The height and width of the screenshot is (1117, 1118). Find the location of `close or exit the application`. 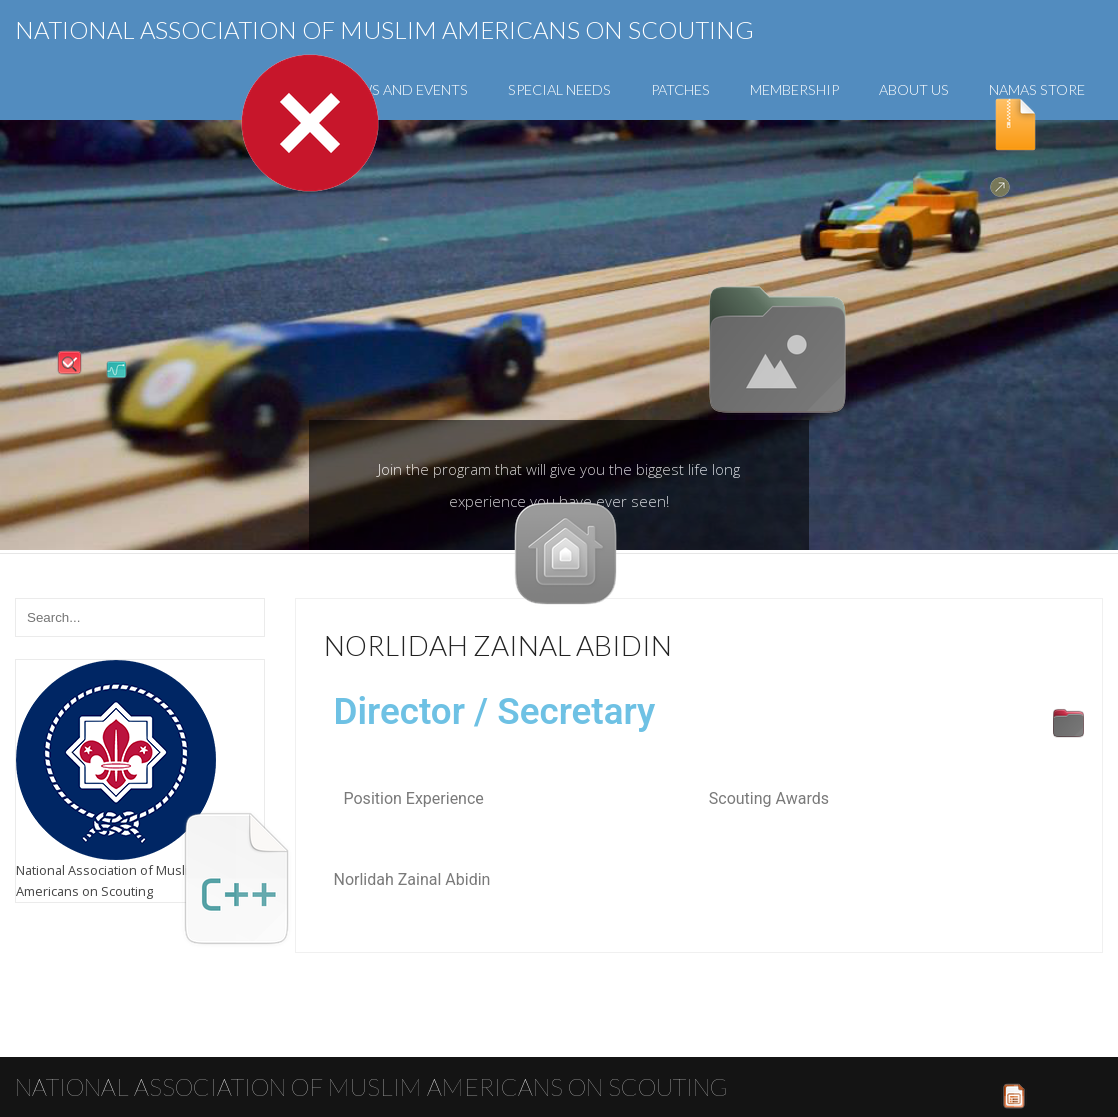

close or exit the application is located at coordinates (310, 123).